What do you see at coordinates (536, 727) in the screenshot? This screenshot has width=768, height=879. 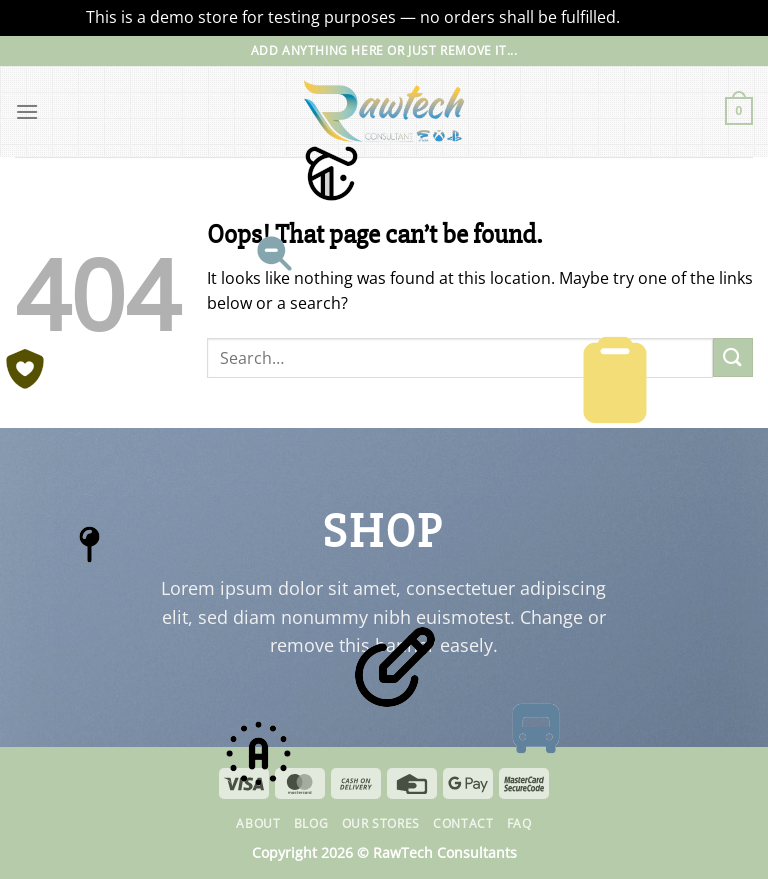 I see `view delivery or shipping status` at bounding box center [536, 727].